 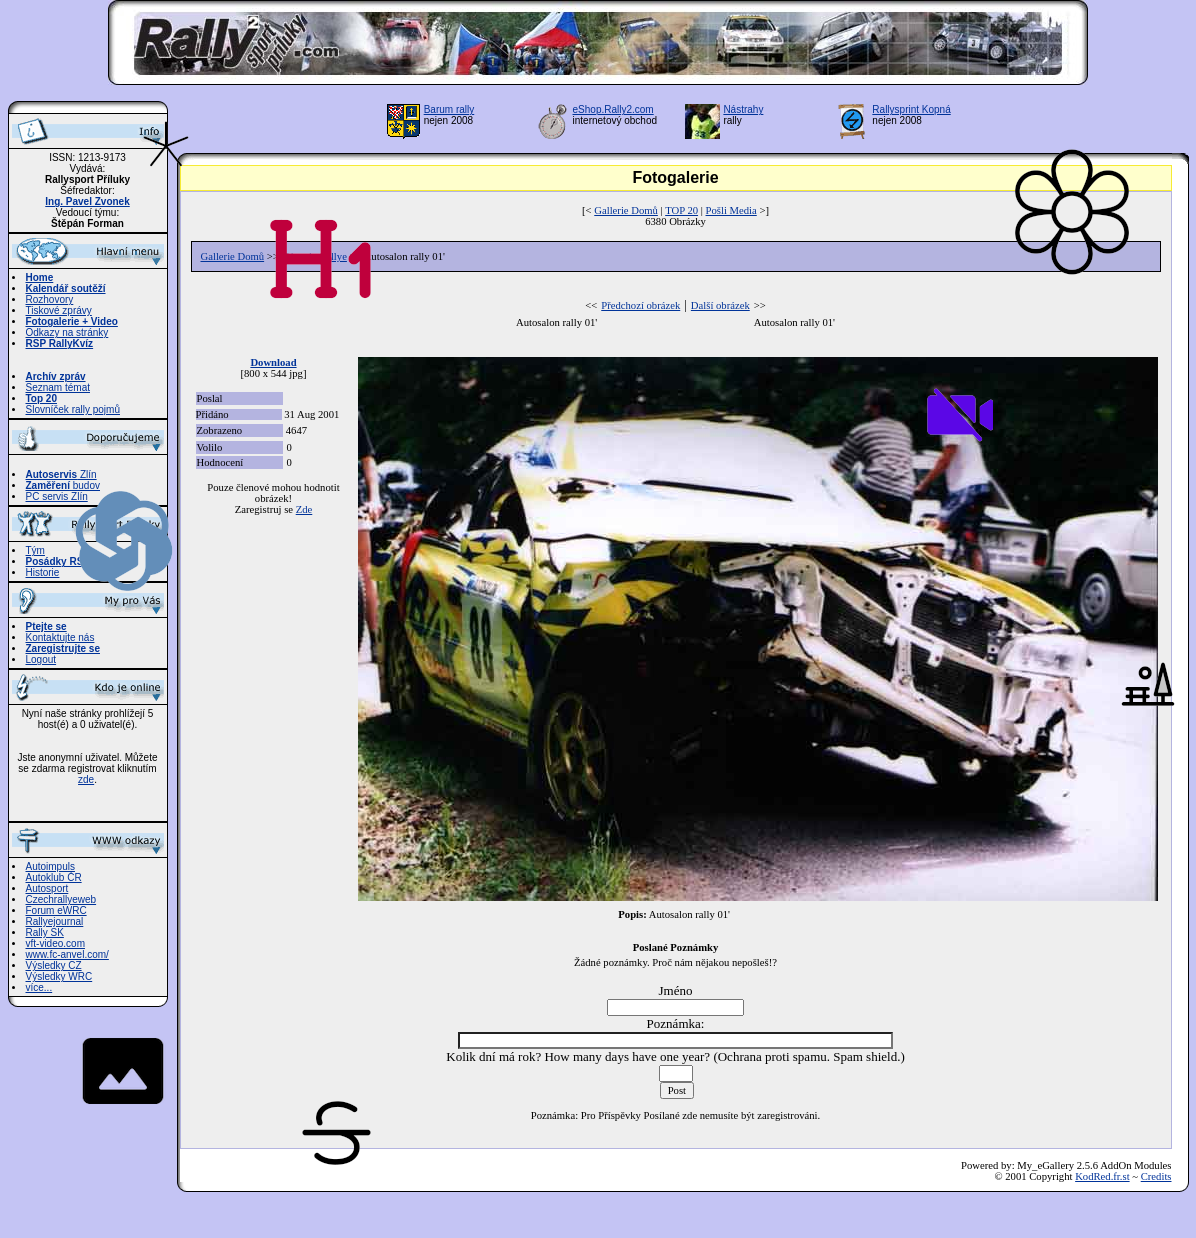 What do you see at coordinates (1072, 212) in the screenshot?
I see `access garden or plant care features` at bounding box center [1072, 212].